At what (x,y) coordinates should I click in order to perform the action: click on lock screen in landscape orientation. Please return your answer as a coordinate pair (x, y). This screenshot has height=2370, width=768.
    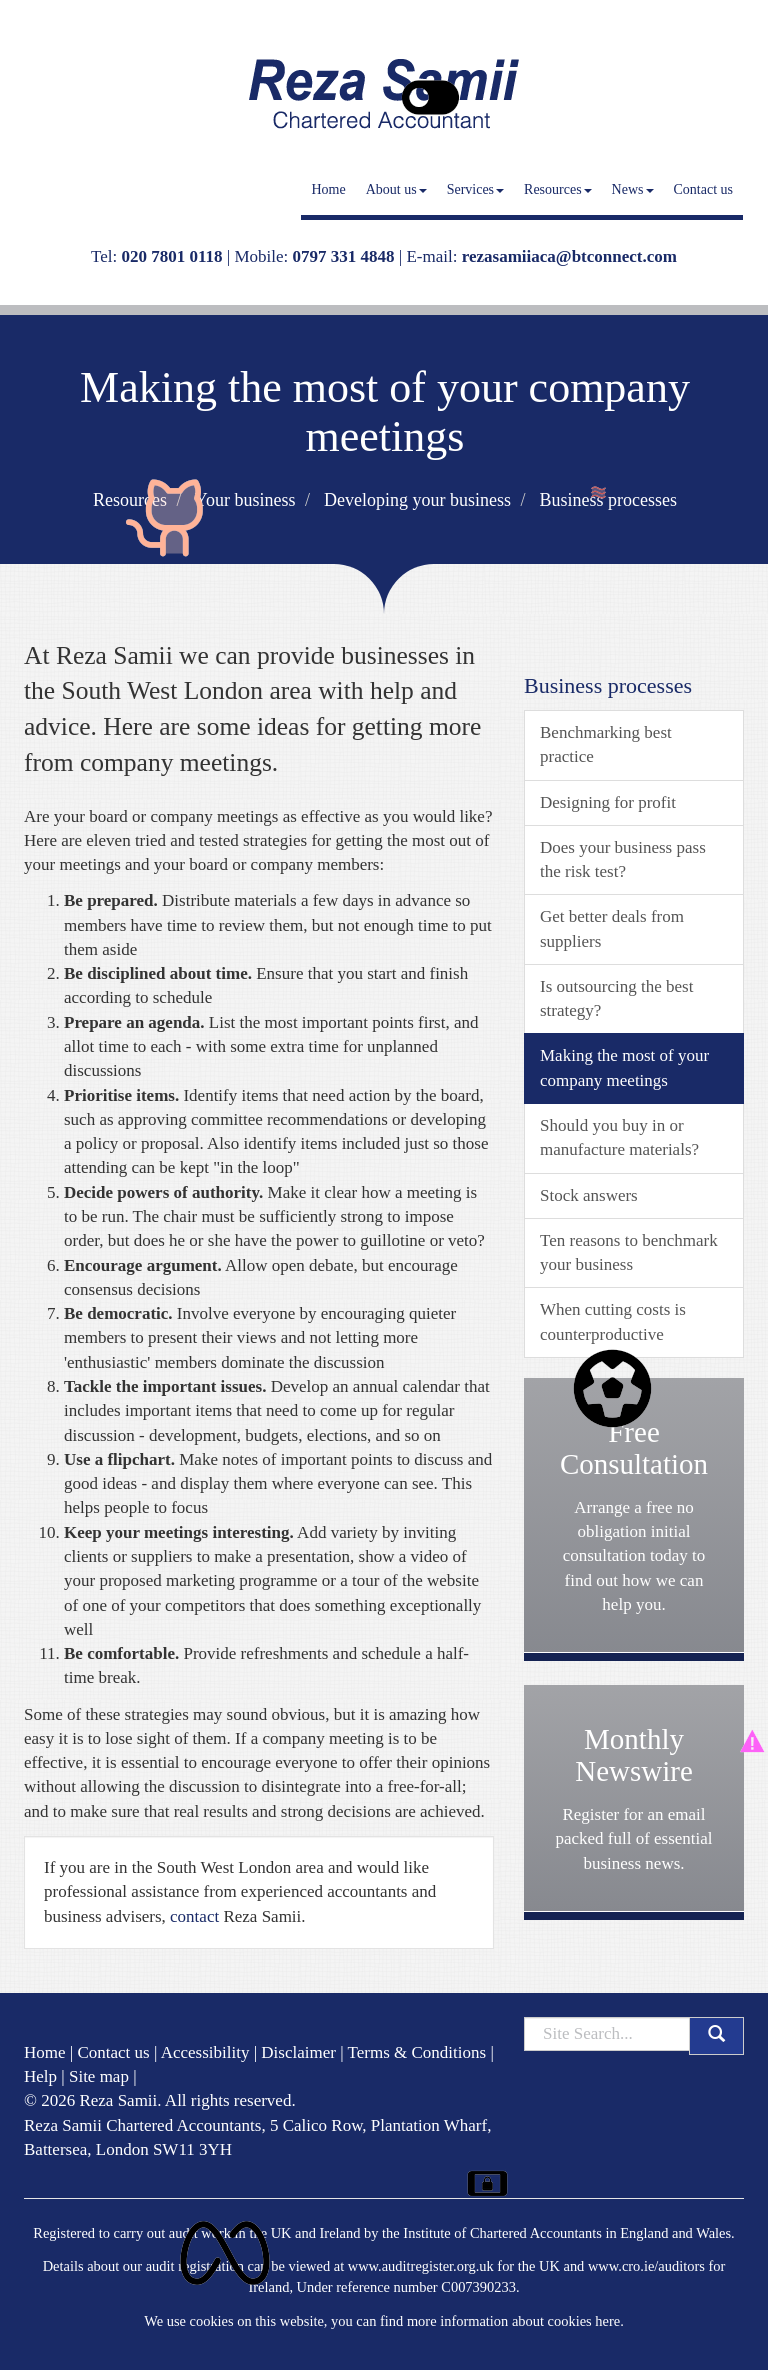
    Looking at the image, I should click on (487, 2183).